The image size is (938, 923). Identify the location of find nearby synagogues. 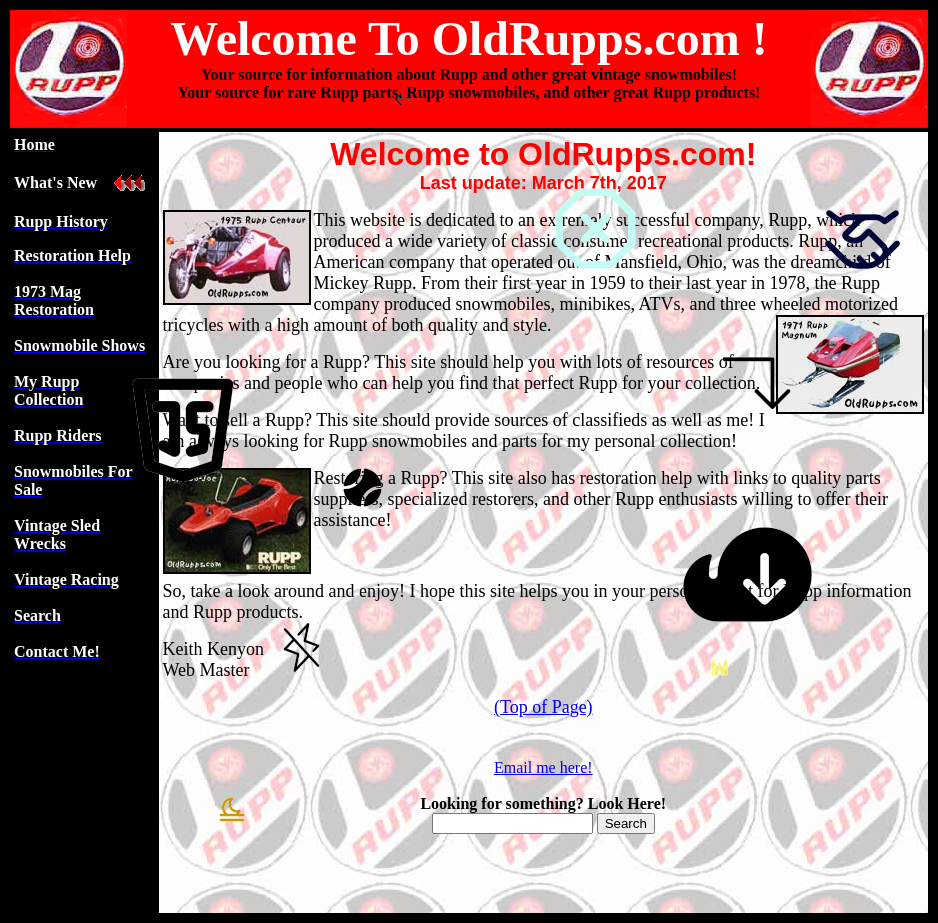
(719, 667).